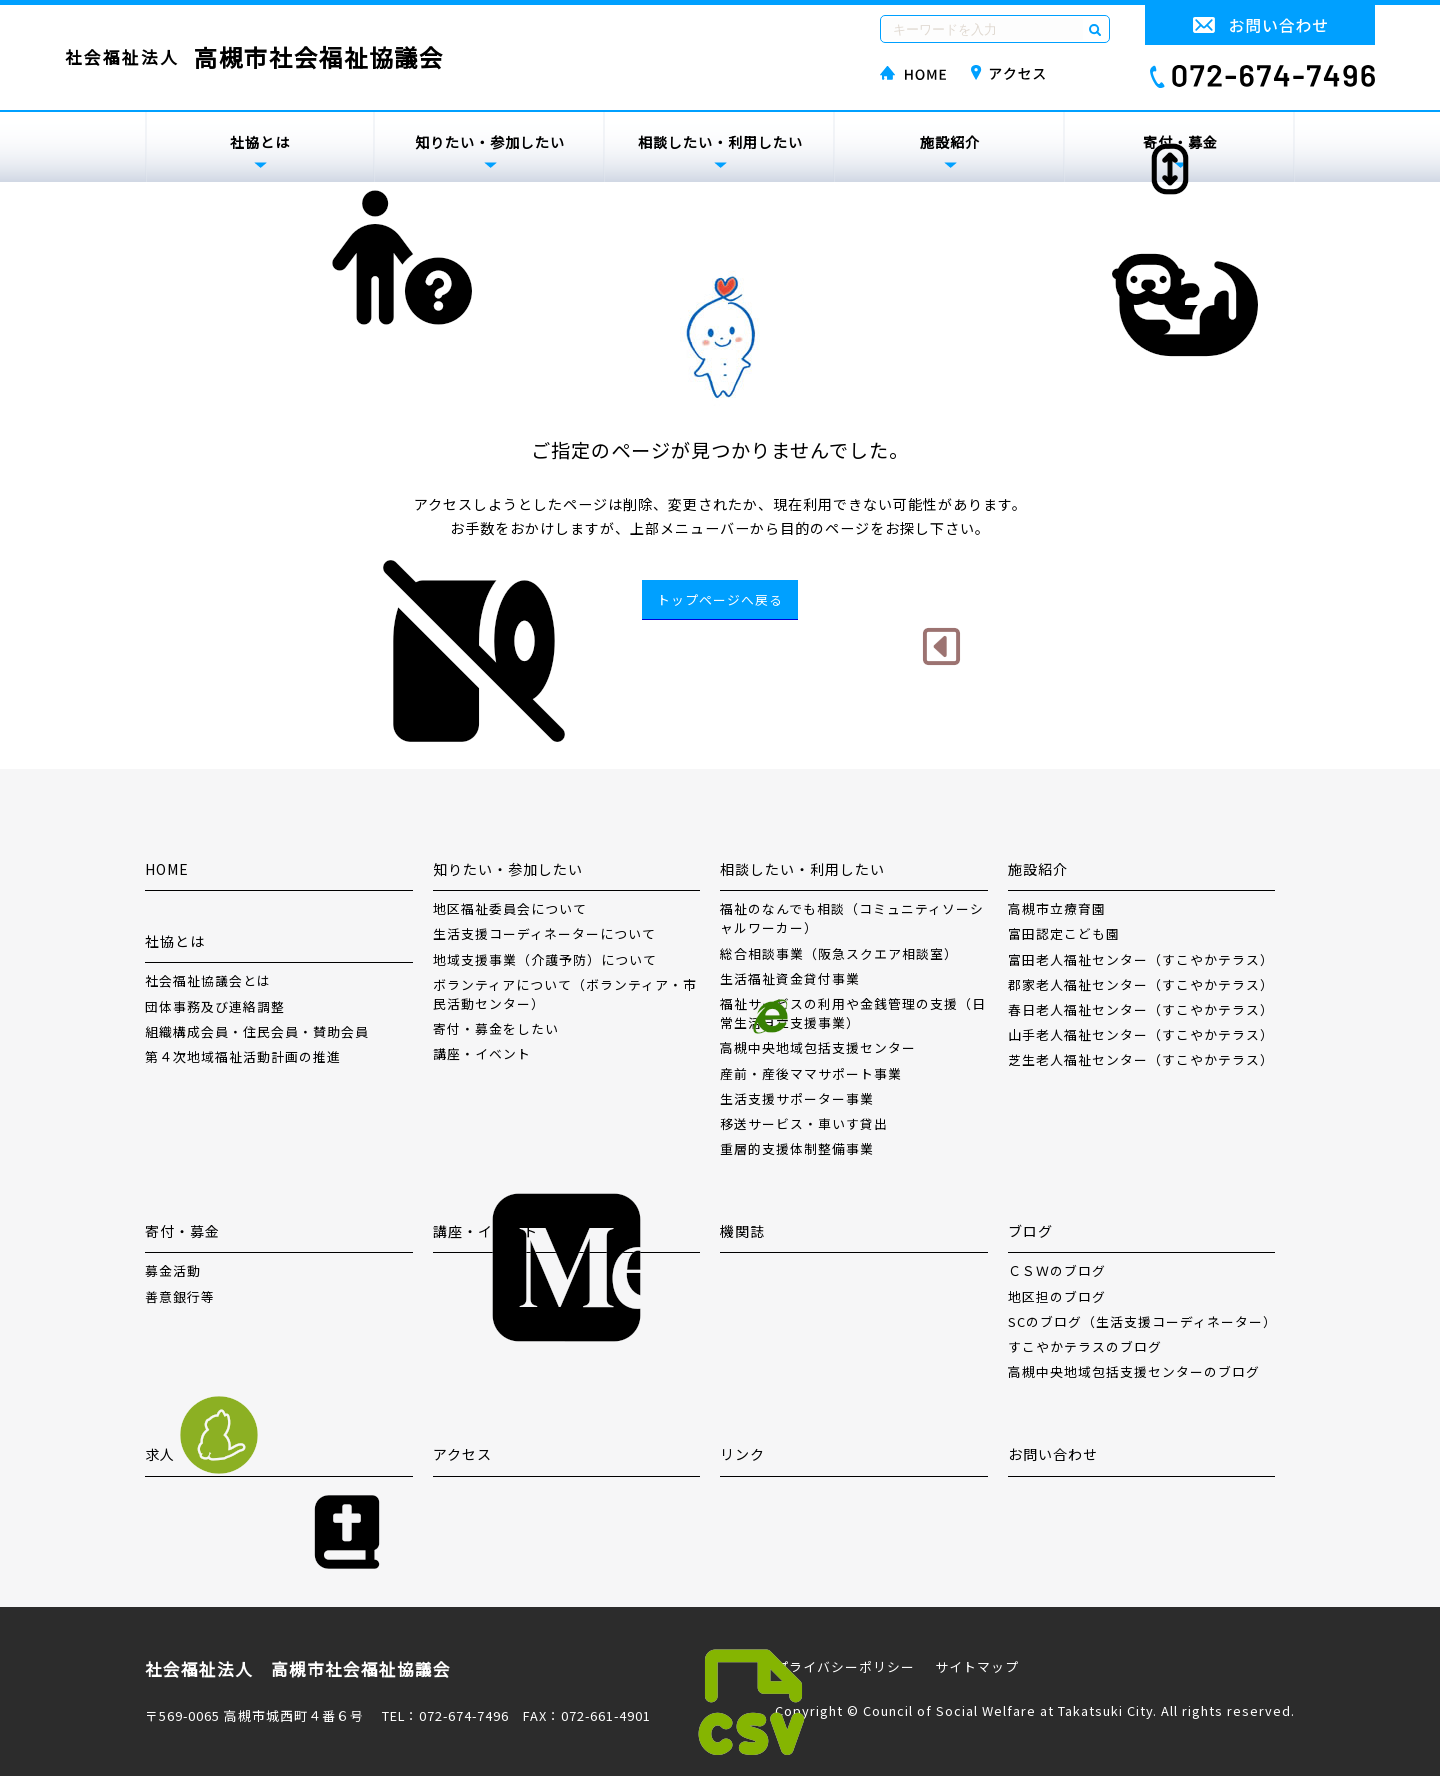  I want to click on open or view a CSV file, so click(753, 1706).